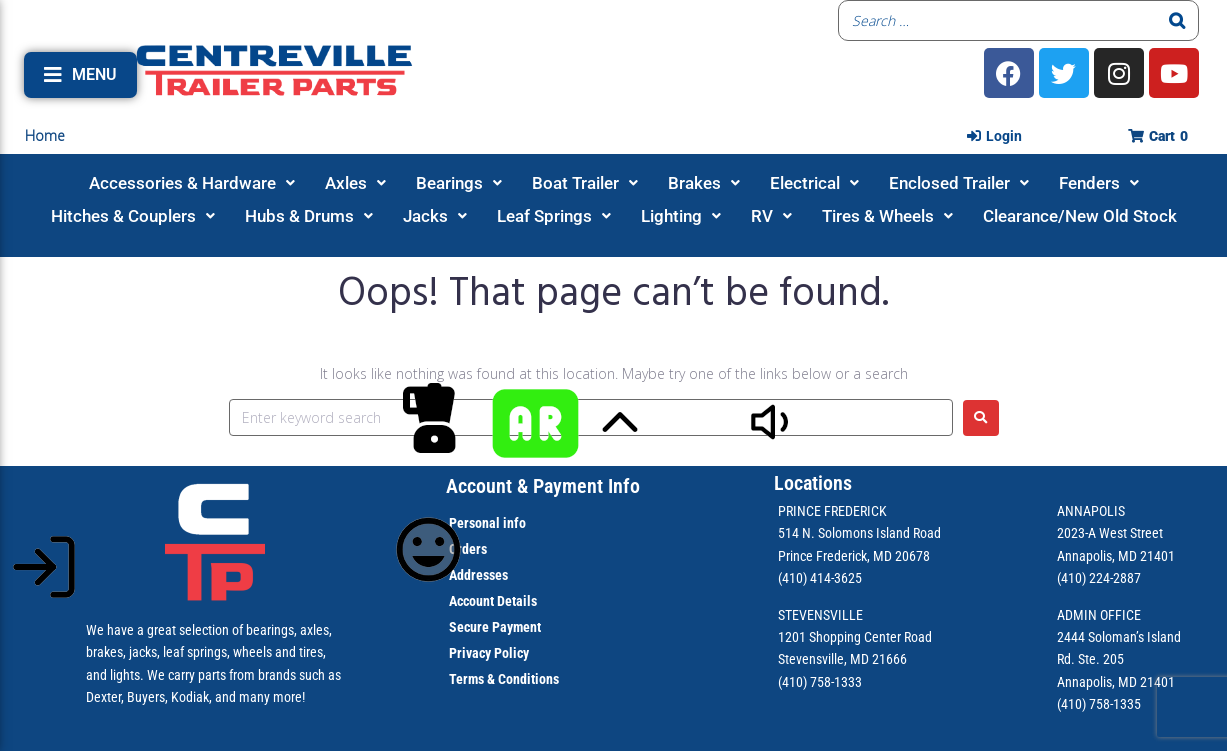 The image size is (1227, 751). I want to click on collapse an expanded section, so click(620, 422).